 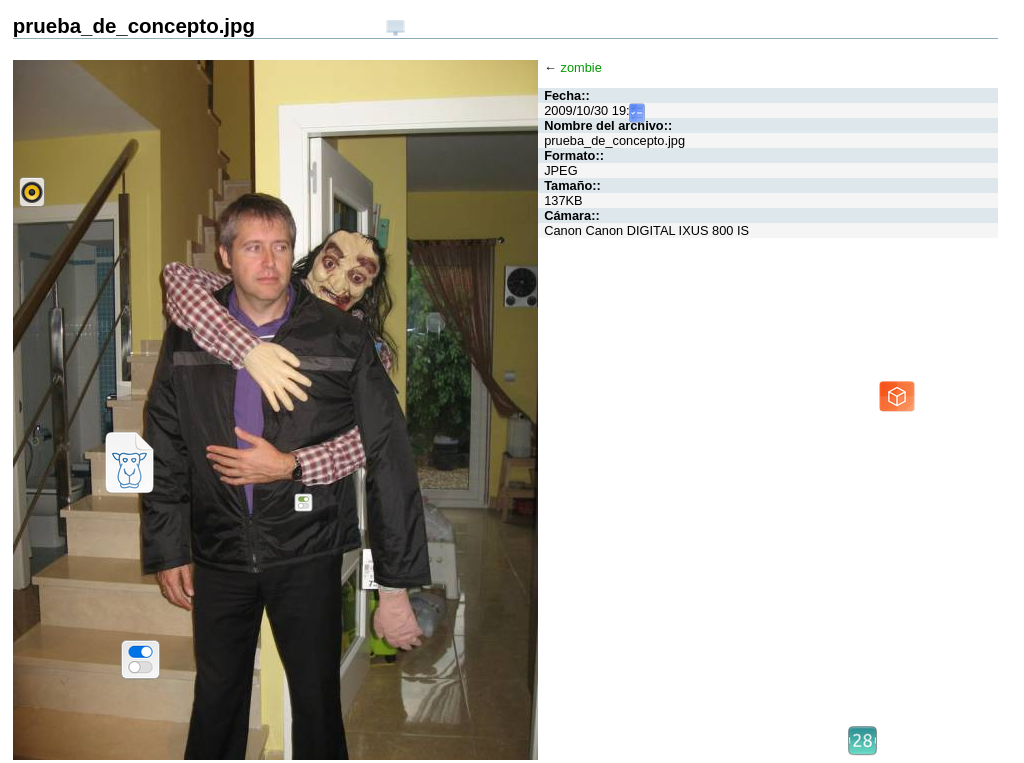 I want to click on open the calendar app, so click(x=862, y=740).